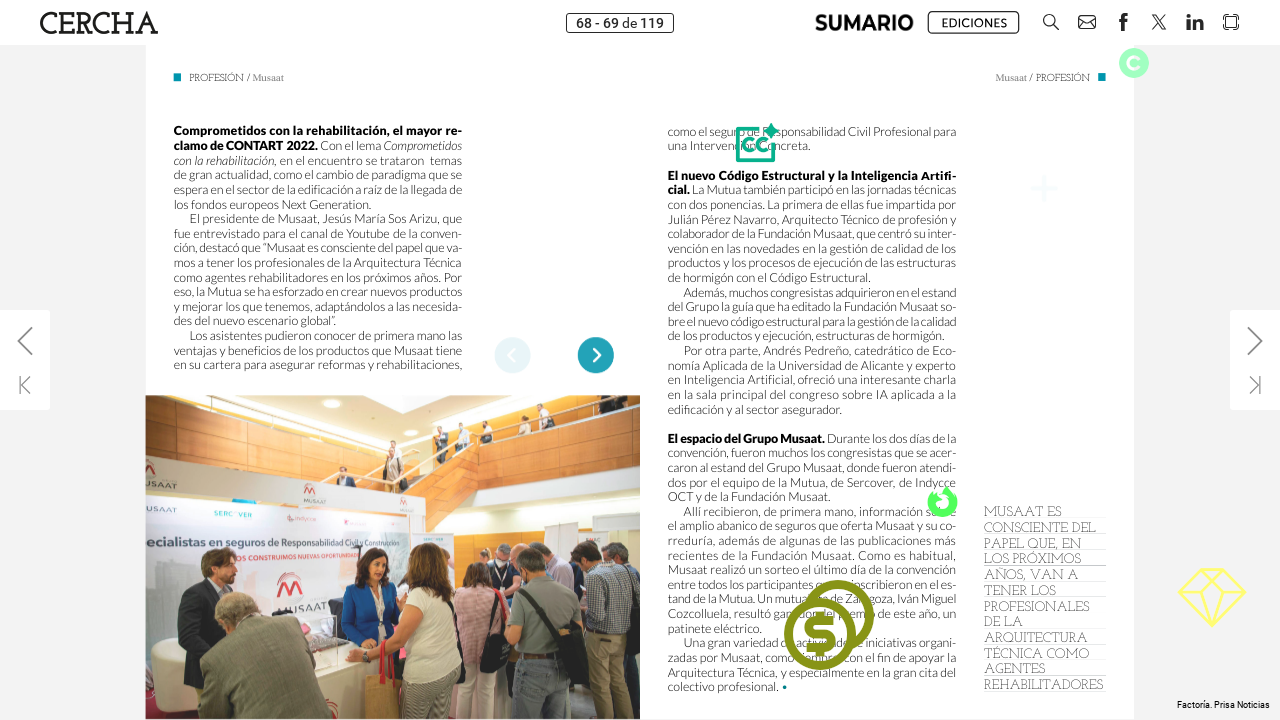 This screenshot has height=720, width=1280. I want to click on view your coin balance or currency, so click(829, 625).